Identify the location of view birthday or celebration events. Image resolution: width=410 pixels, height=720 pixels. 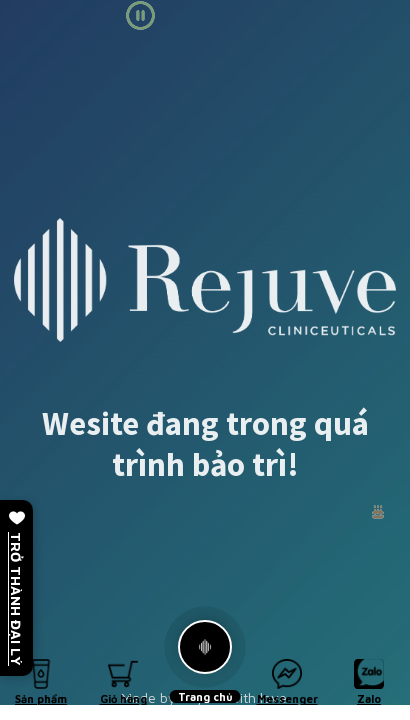
(378, 512).